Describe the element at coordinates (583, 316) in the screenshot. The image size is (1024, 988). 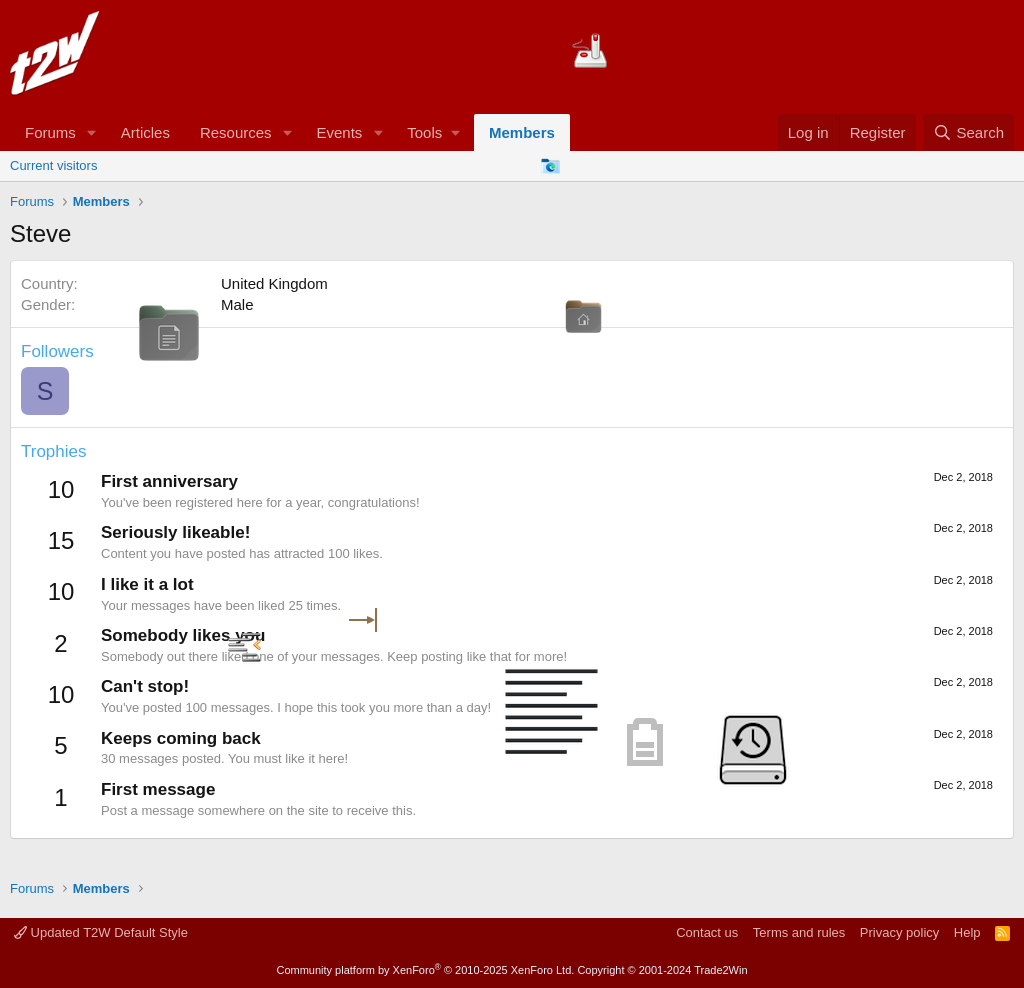
I see `access your home folder` at that location.